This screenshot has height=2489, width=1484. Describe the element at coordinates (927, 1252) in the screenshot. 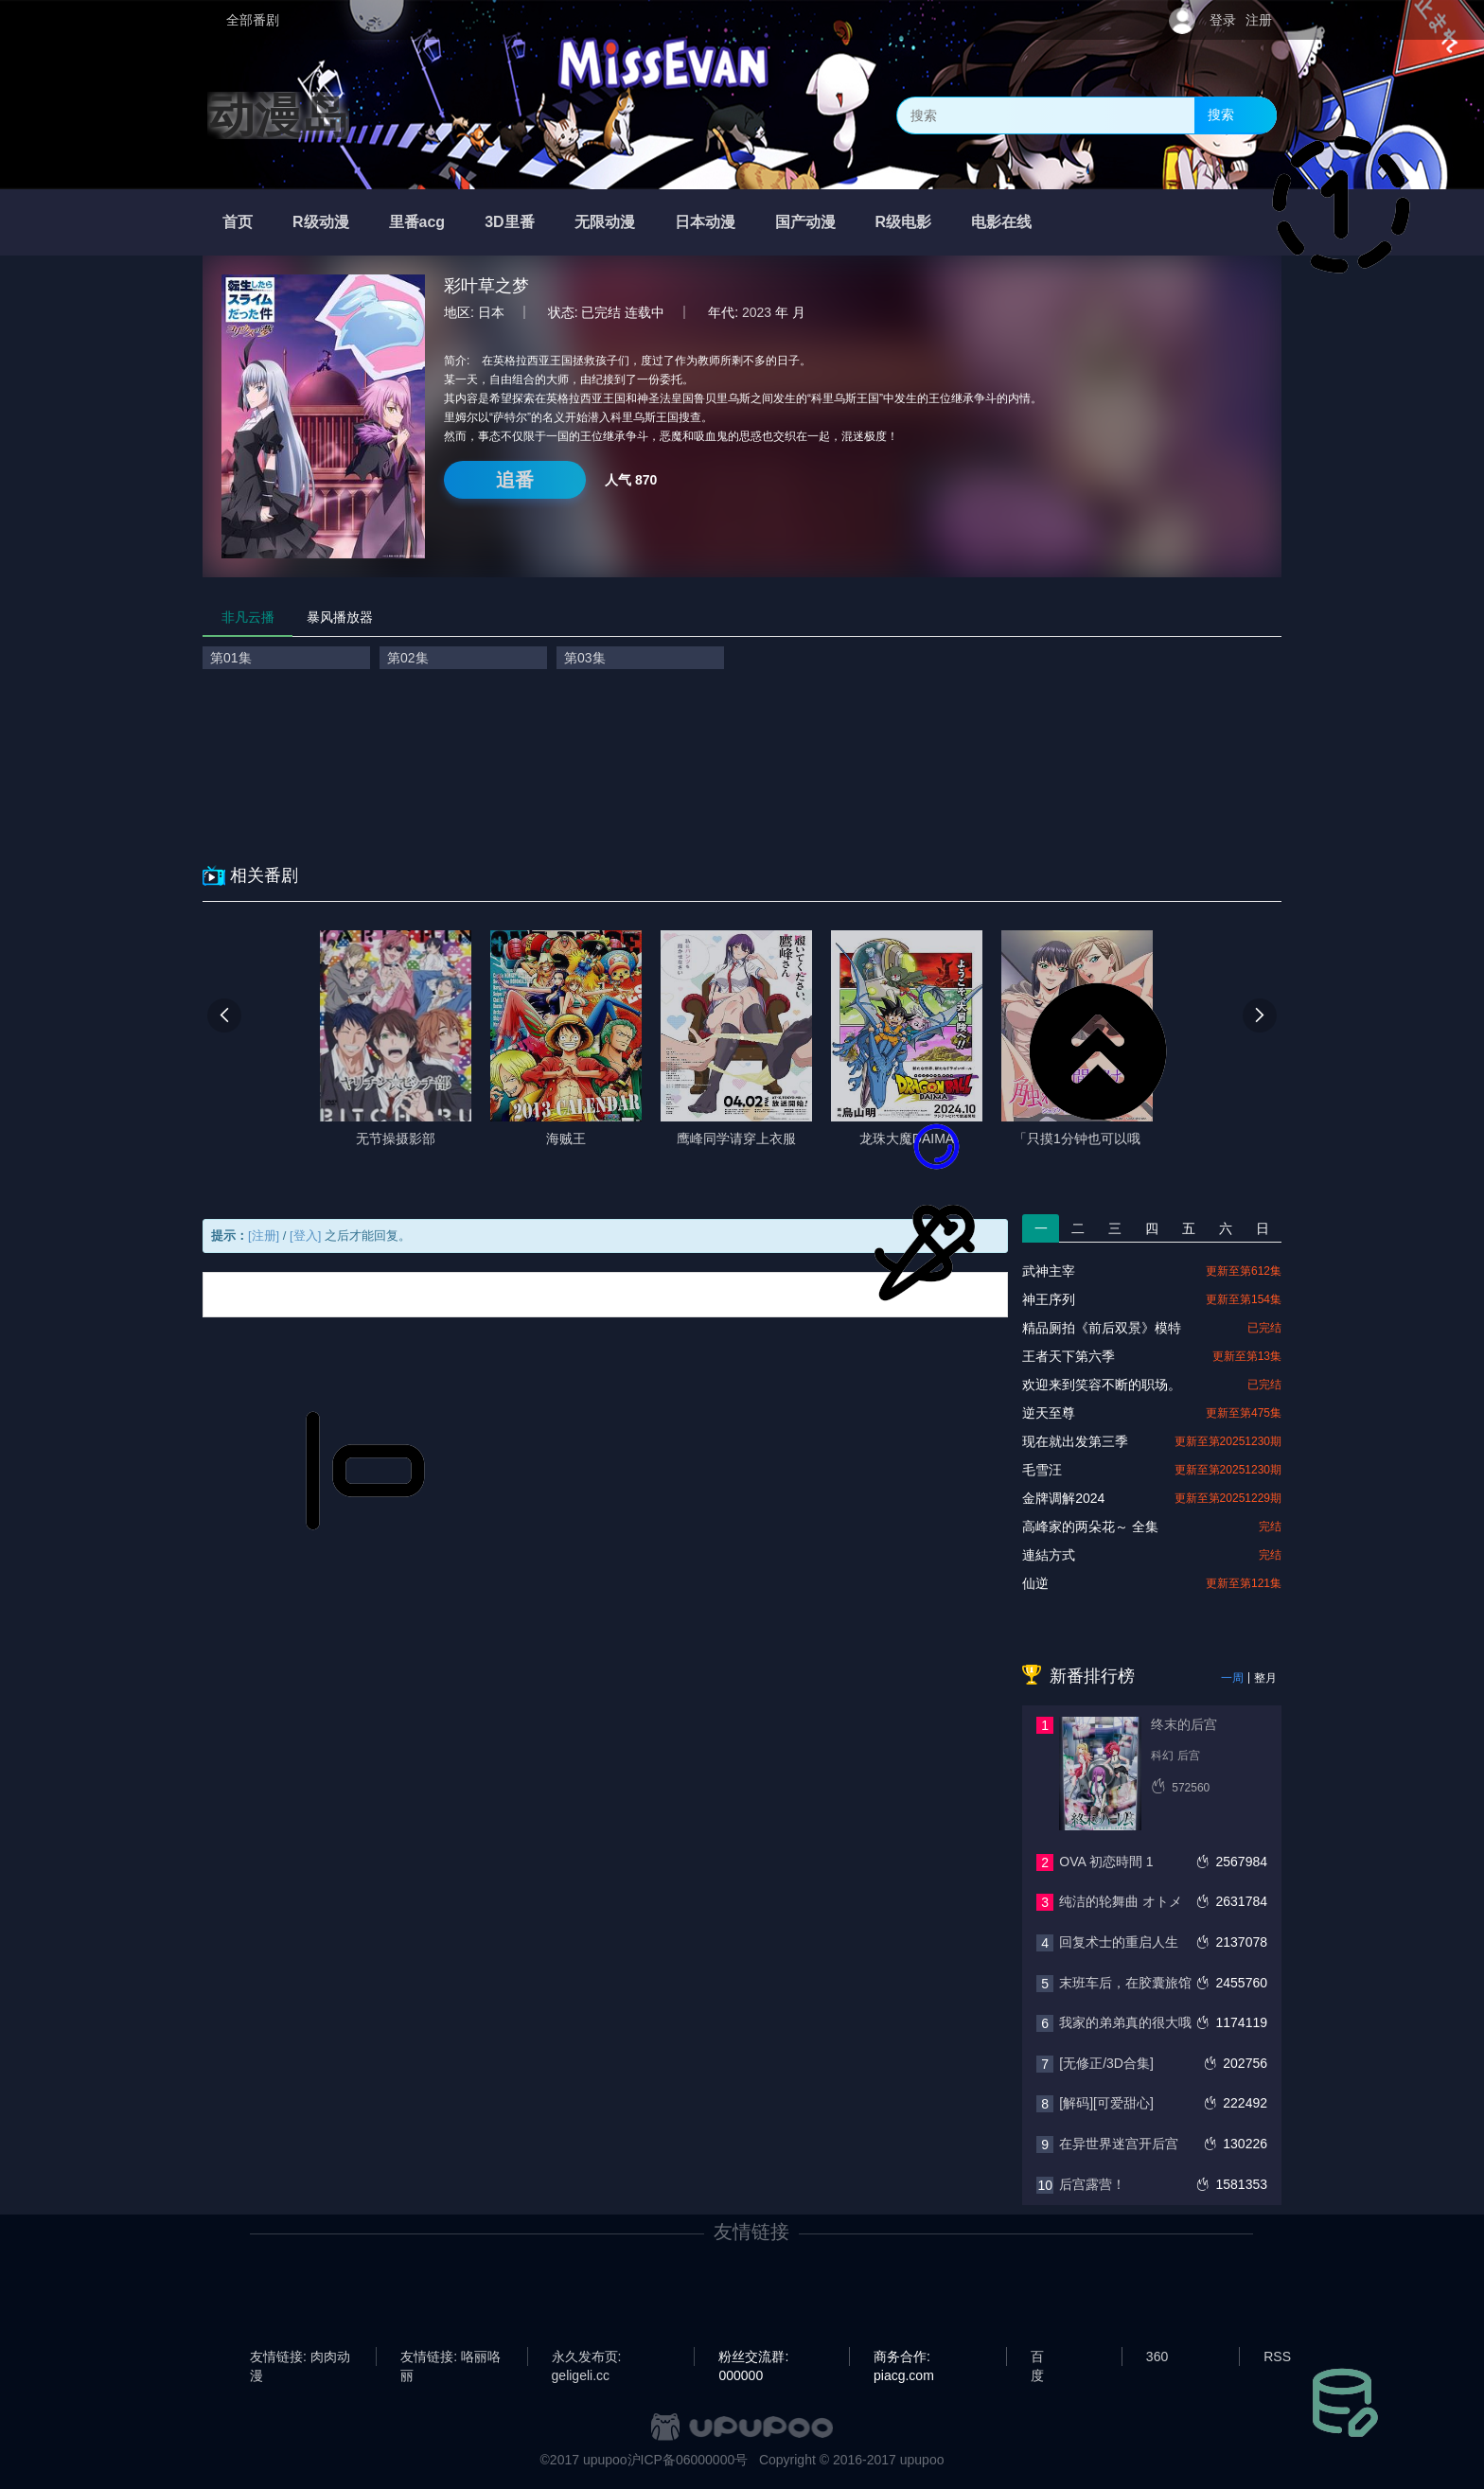

I see `access sewing or craft tools` at that location.